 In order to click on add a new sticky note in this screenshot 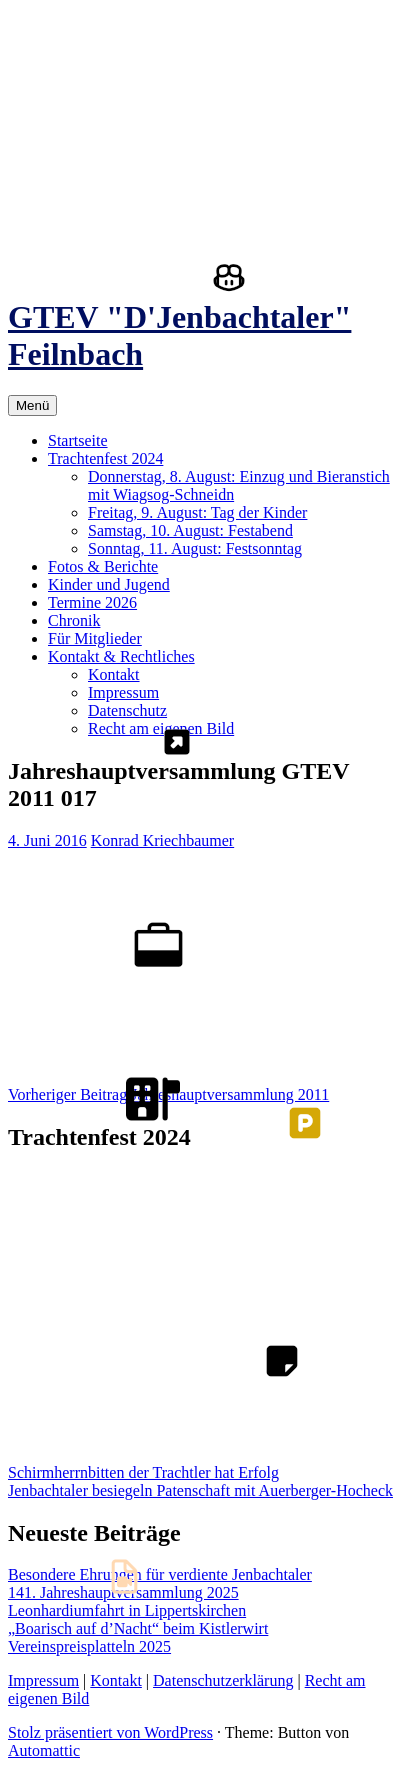, I will do `click(282, 1361)`.